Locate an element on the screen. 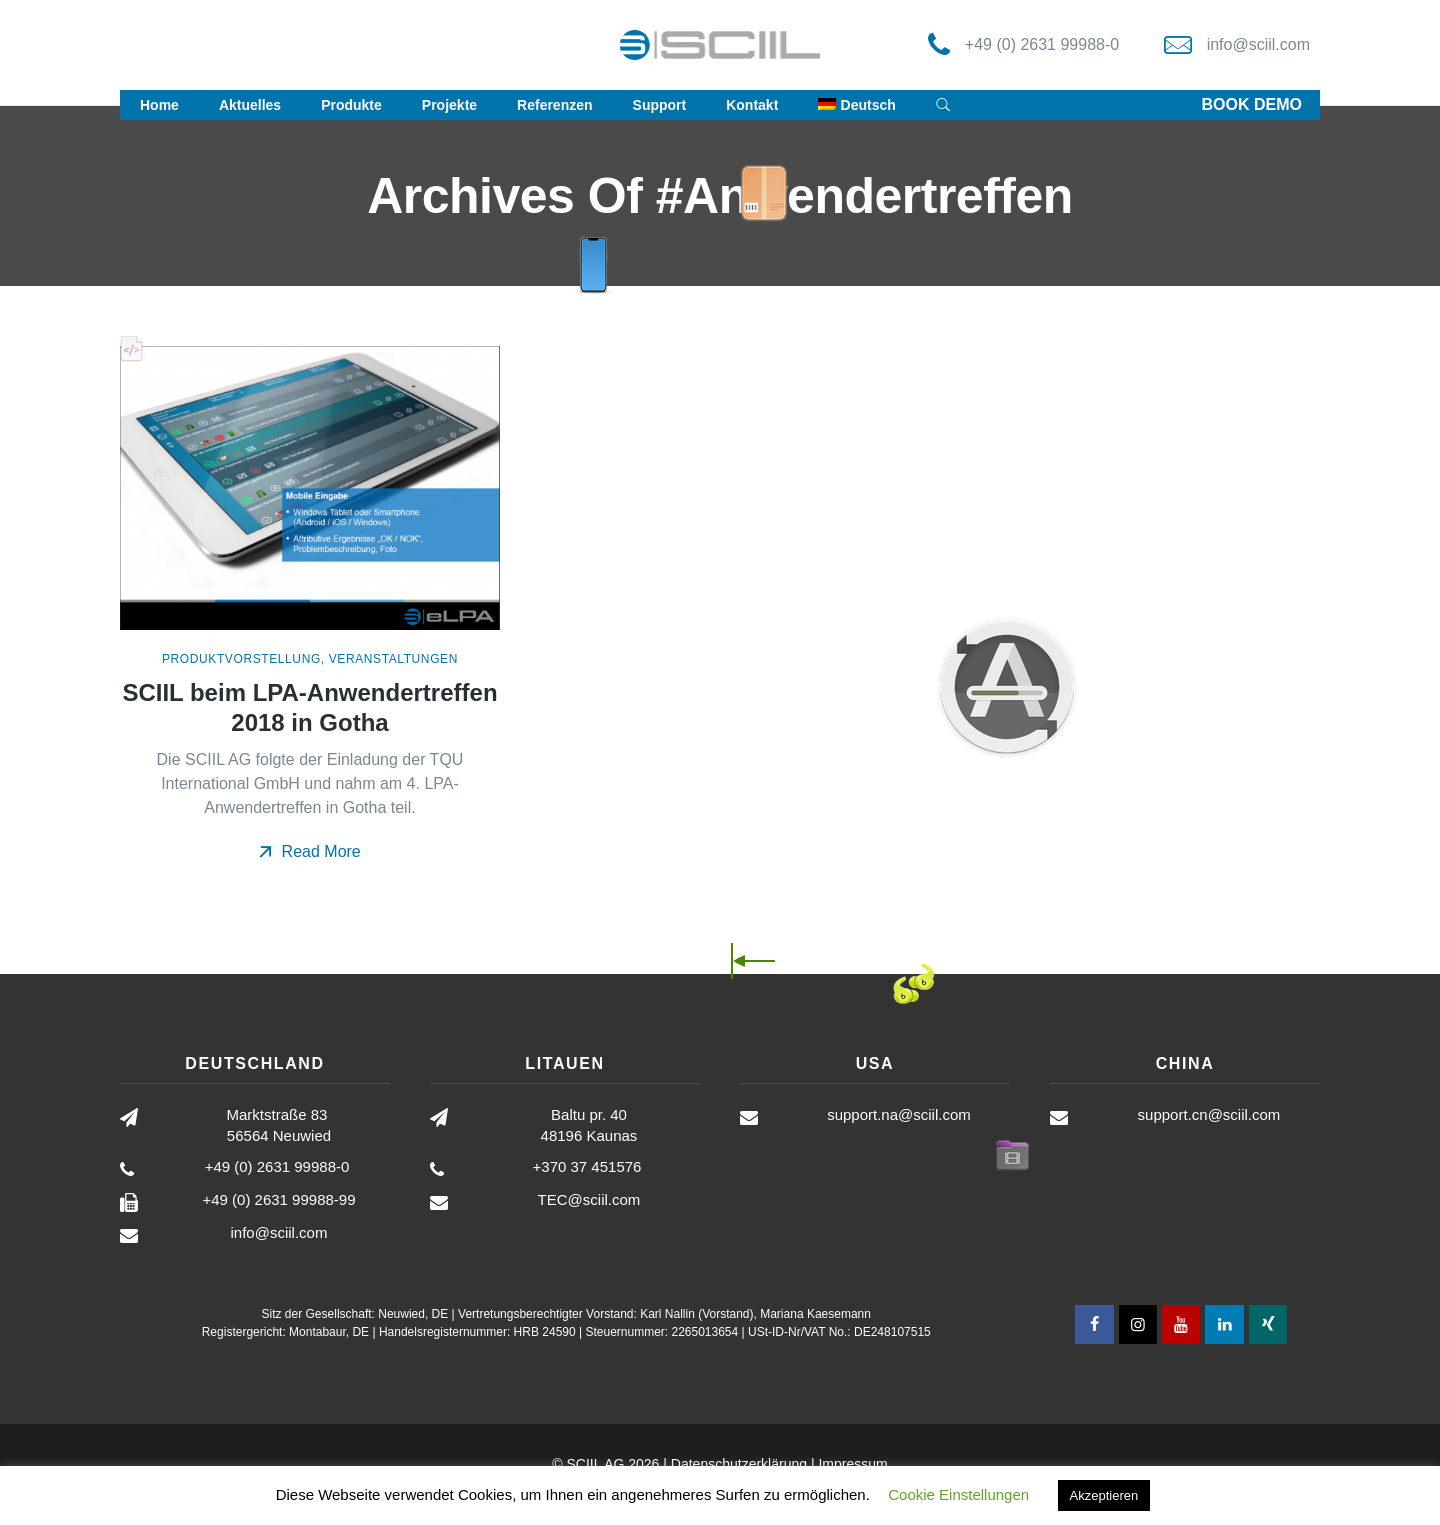 Image resolution: width=1440 pixels, height=1525 pixels. open the software updater application is located at coordinates (1007, 687).